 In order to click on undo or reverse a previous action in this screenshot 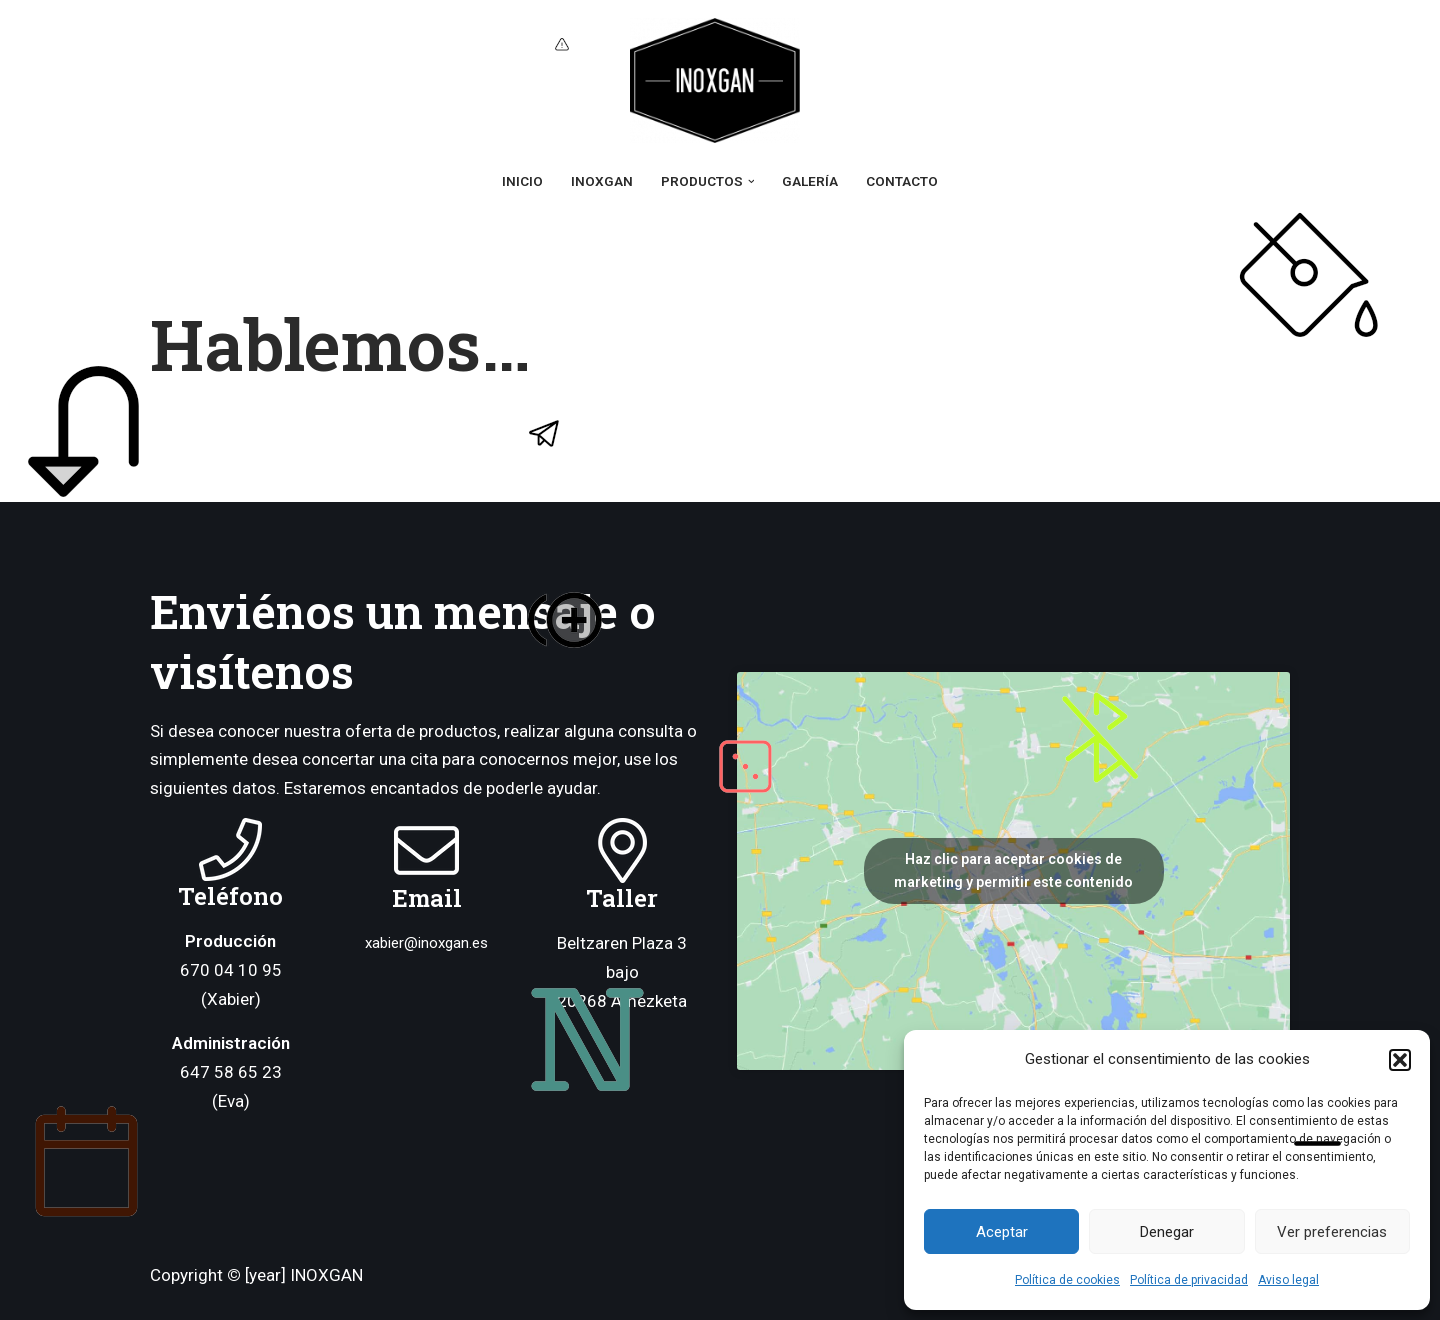, I will do `click(88, 431)`.